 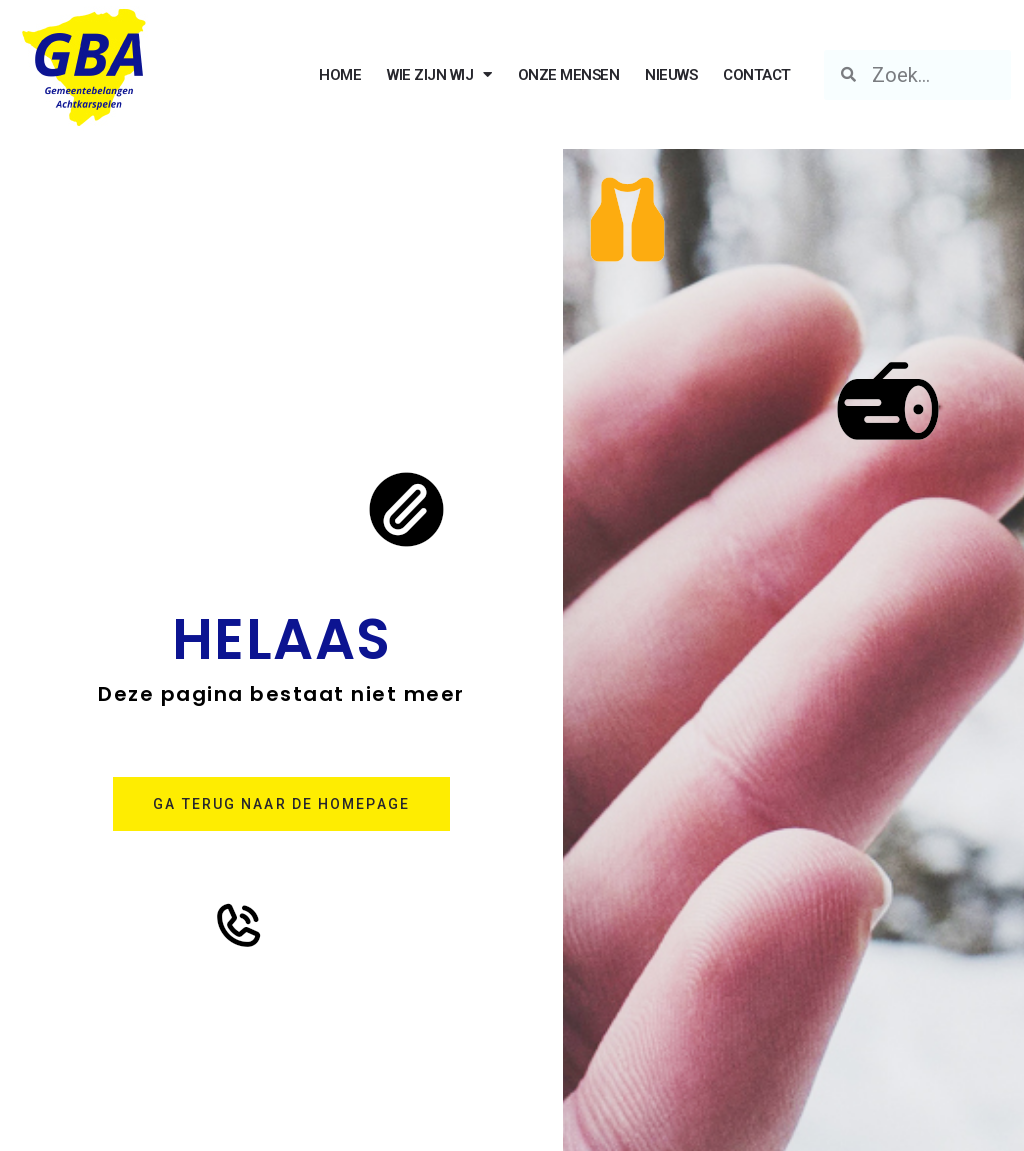 I want to click on view system logs or activity history, so click(x=888, y=406).